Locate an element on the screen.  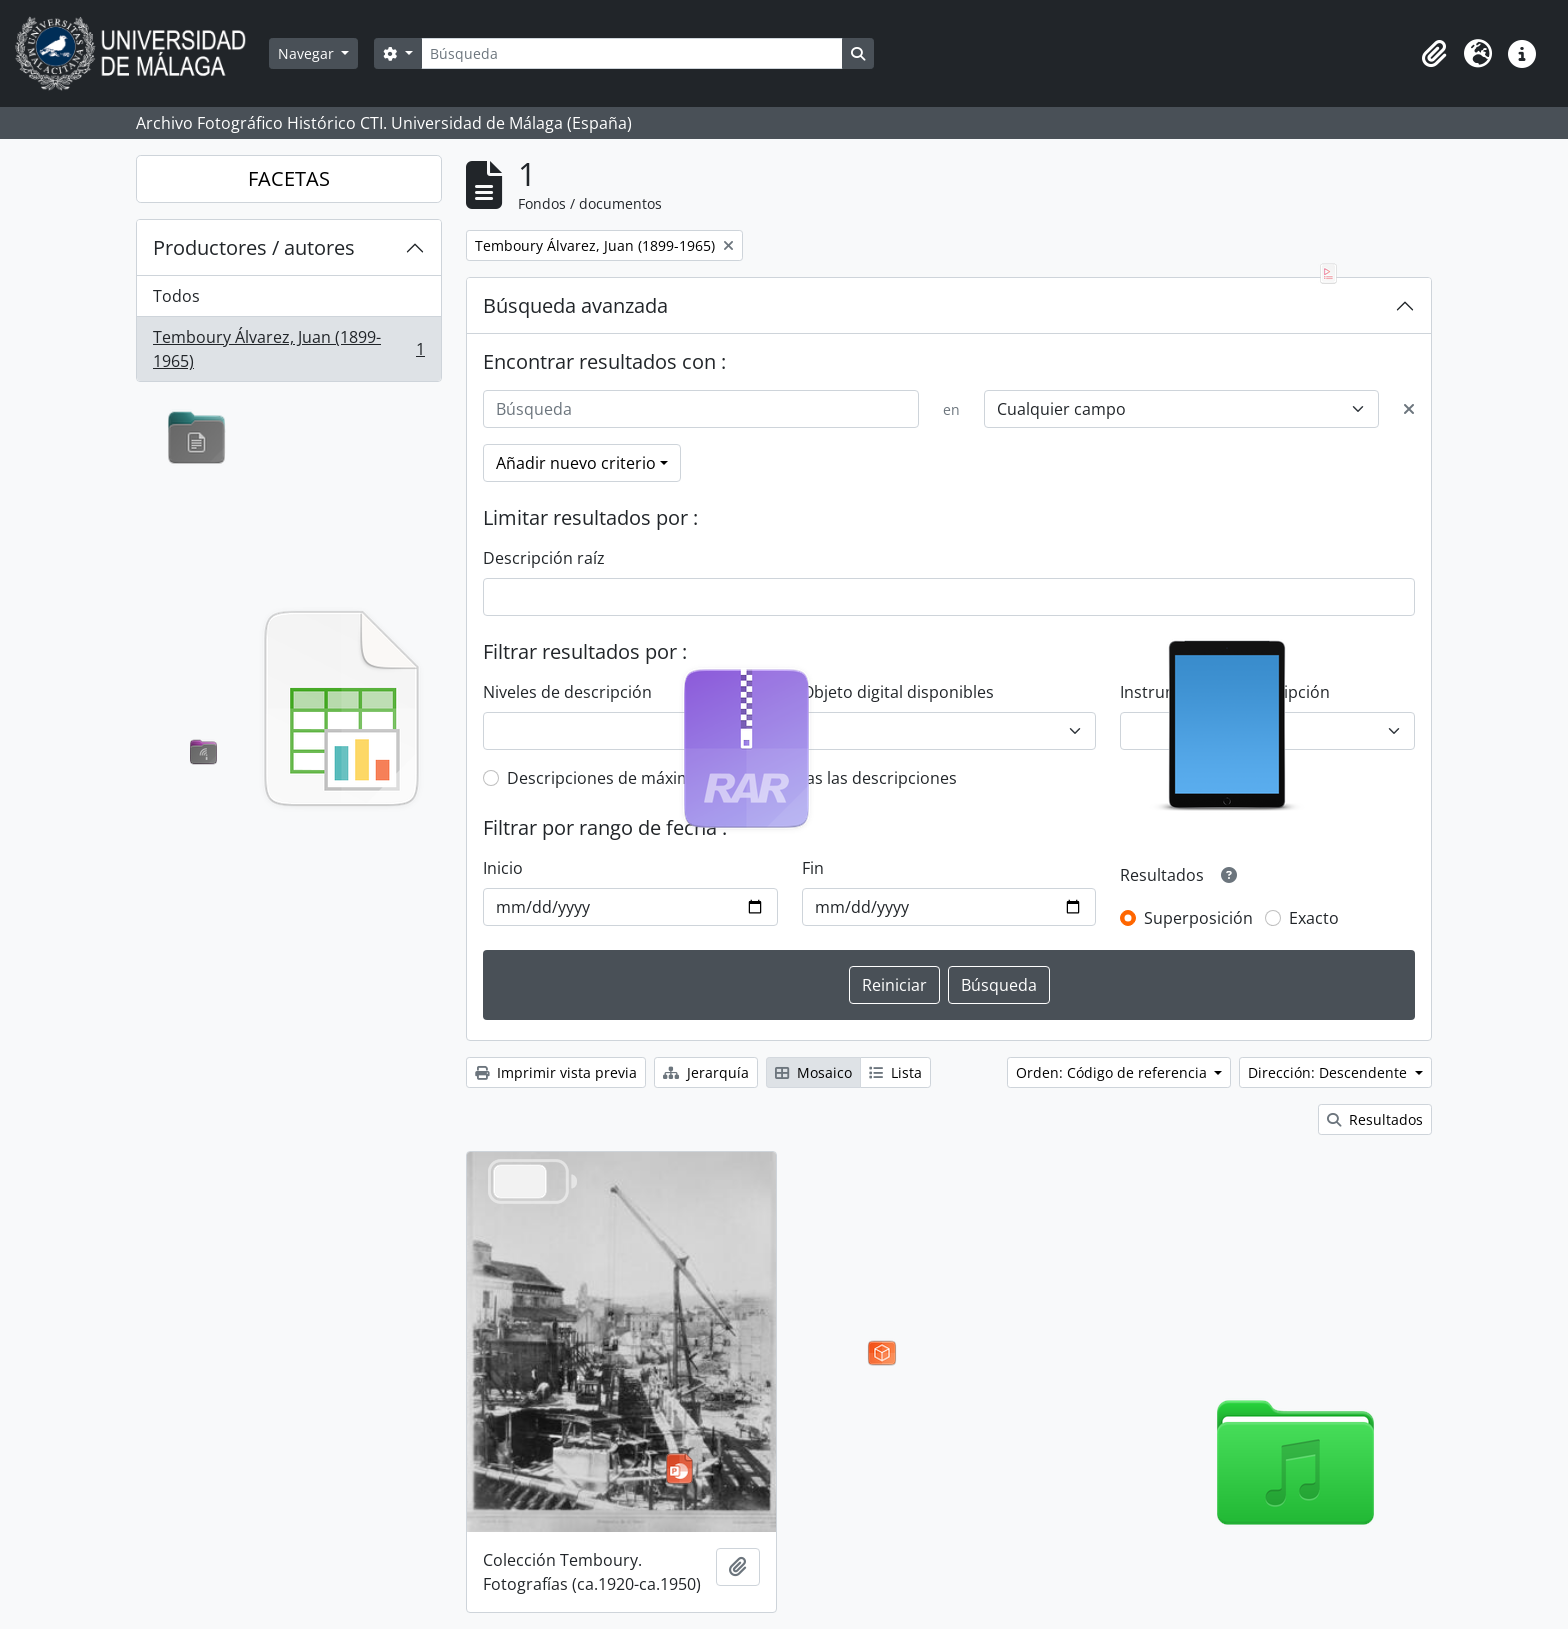
open a spreadsheet file is located at coordinates (341, 708).